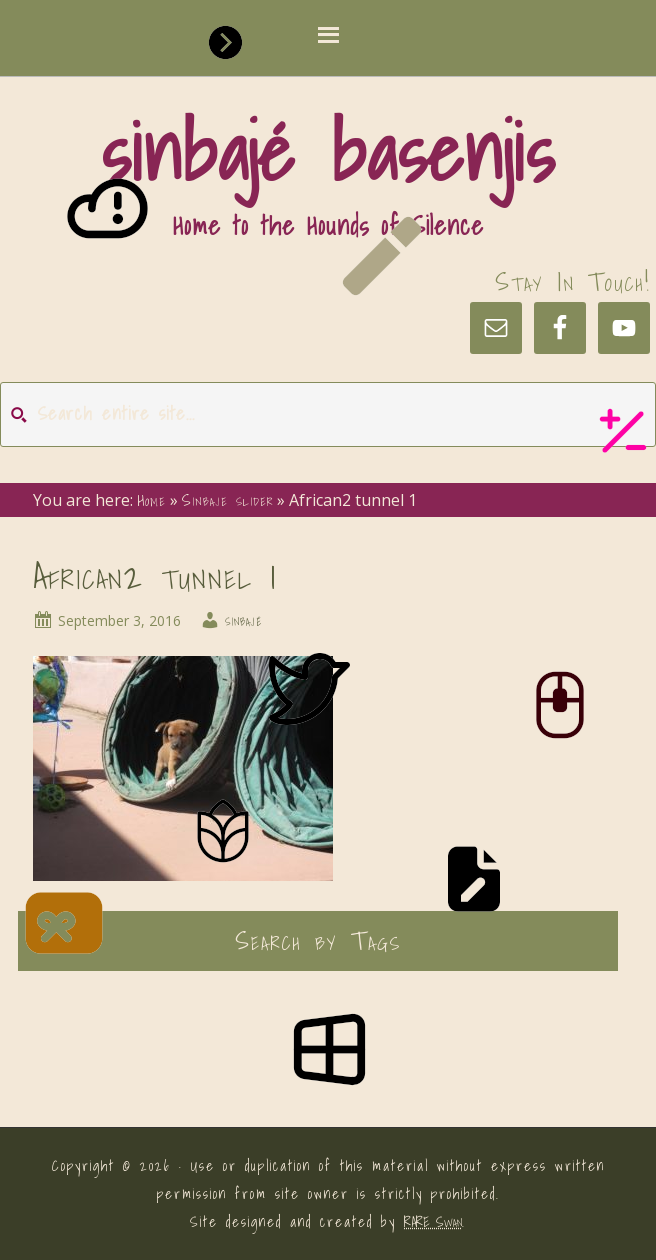 This screenshot has width=656, height=1260. Describe the element at coordinates (329, 1049) in the screenshot. I see `open windows settings or system options` at that location.